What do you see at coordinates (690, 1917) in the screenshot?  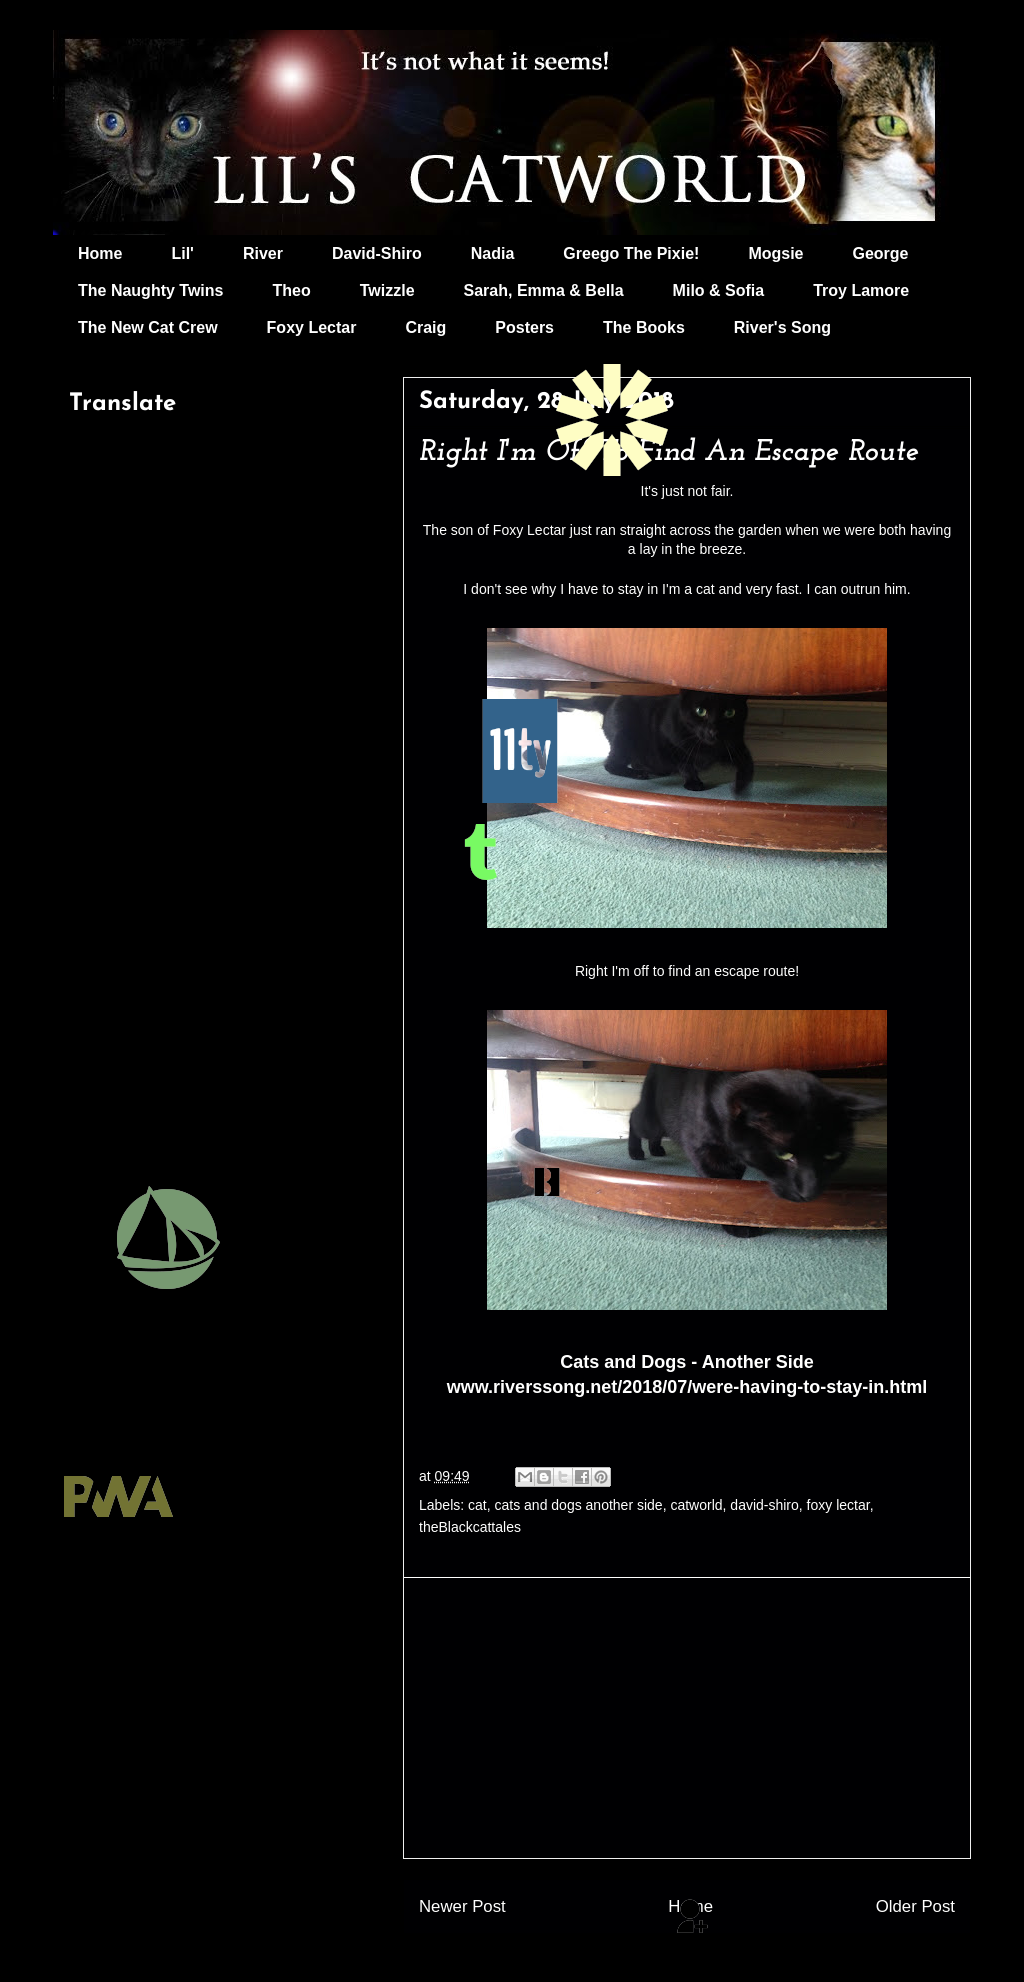 I see `add a new user or contact` at bounding box center [690, 1917].